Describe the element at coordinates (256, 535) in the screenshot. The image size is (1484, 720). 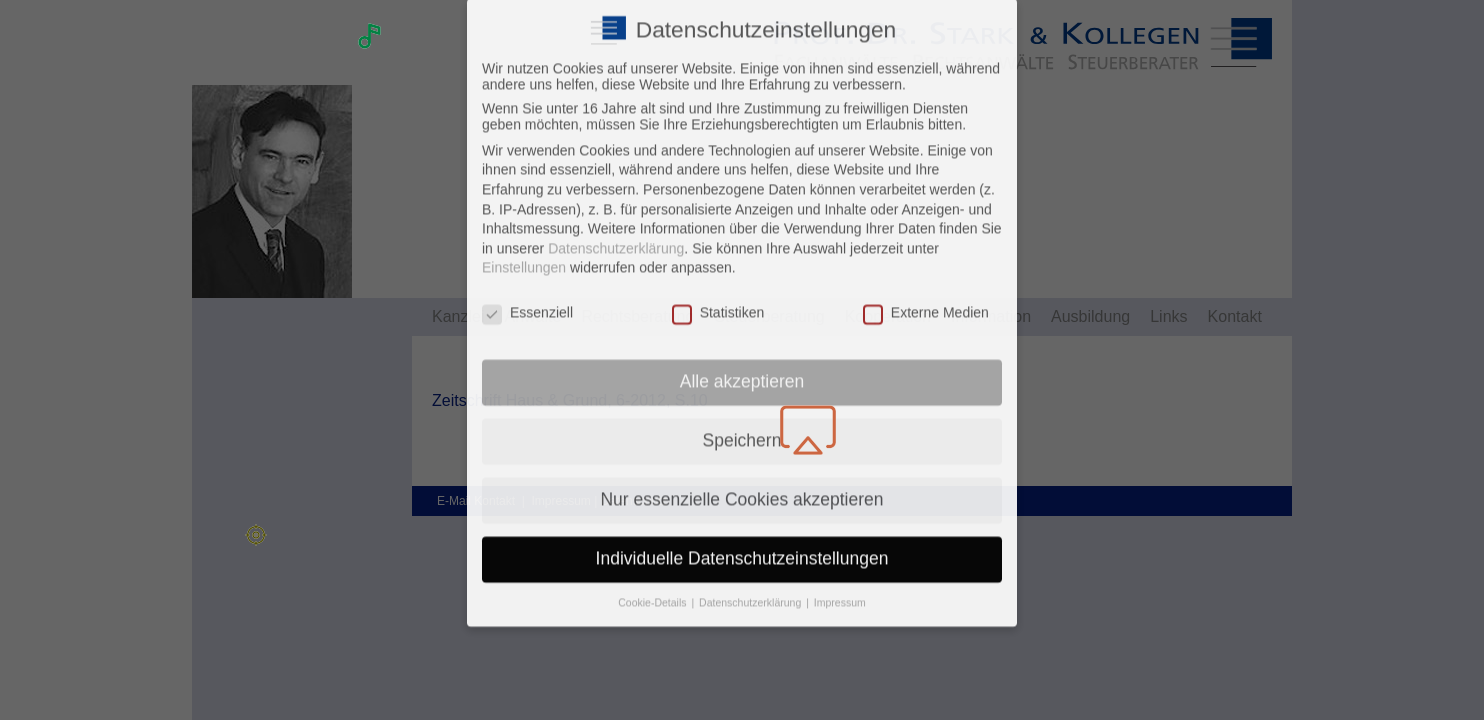
I see `center map on current location` at that location.